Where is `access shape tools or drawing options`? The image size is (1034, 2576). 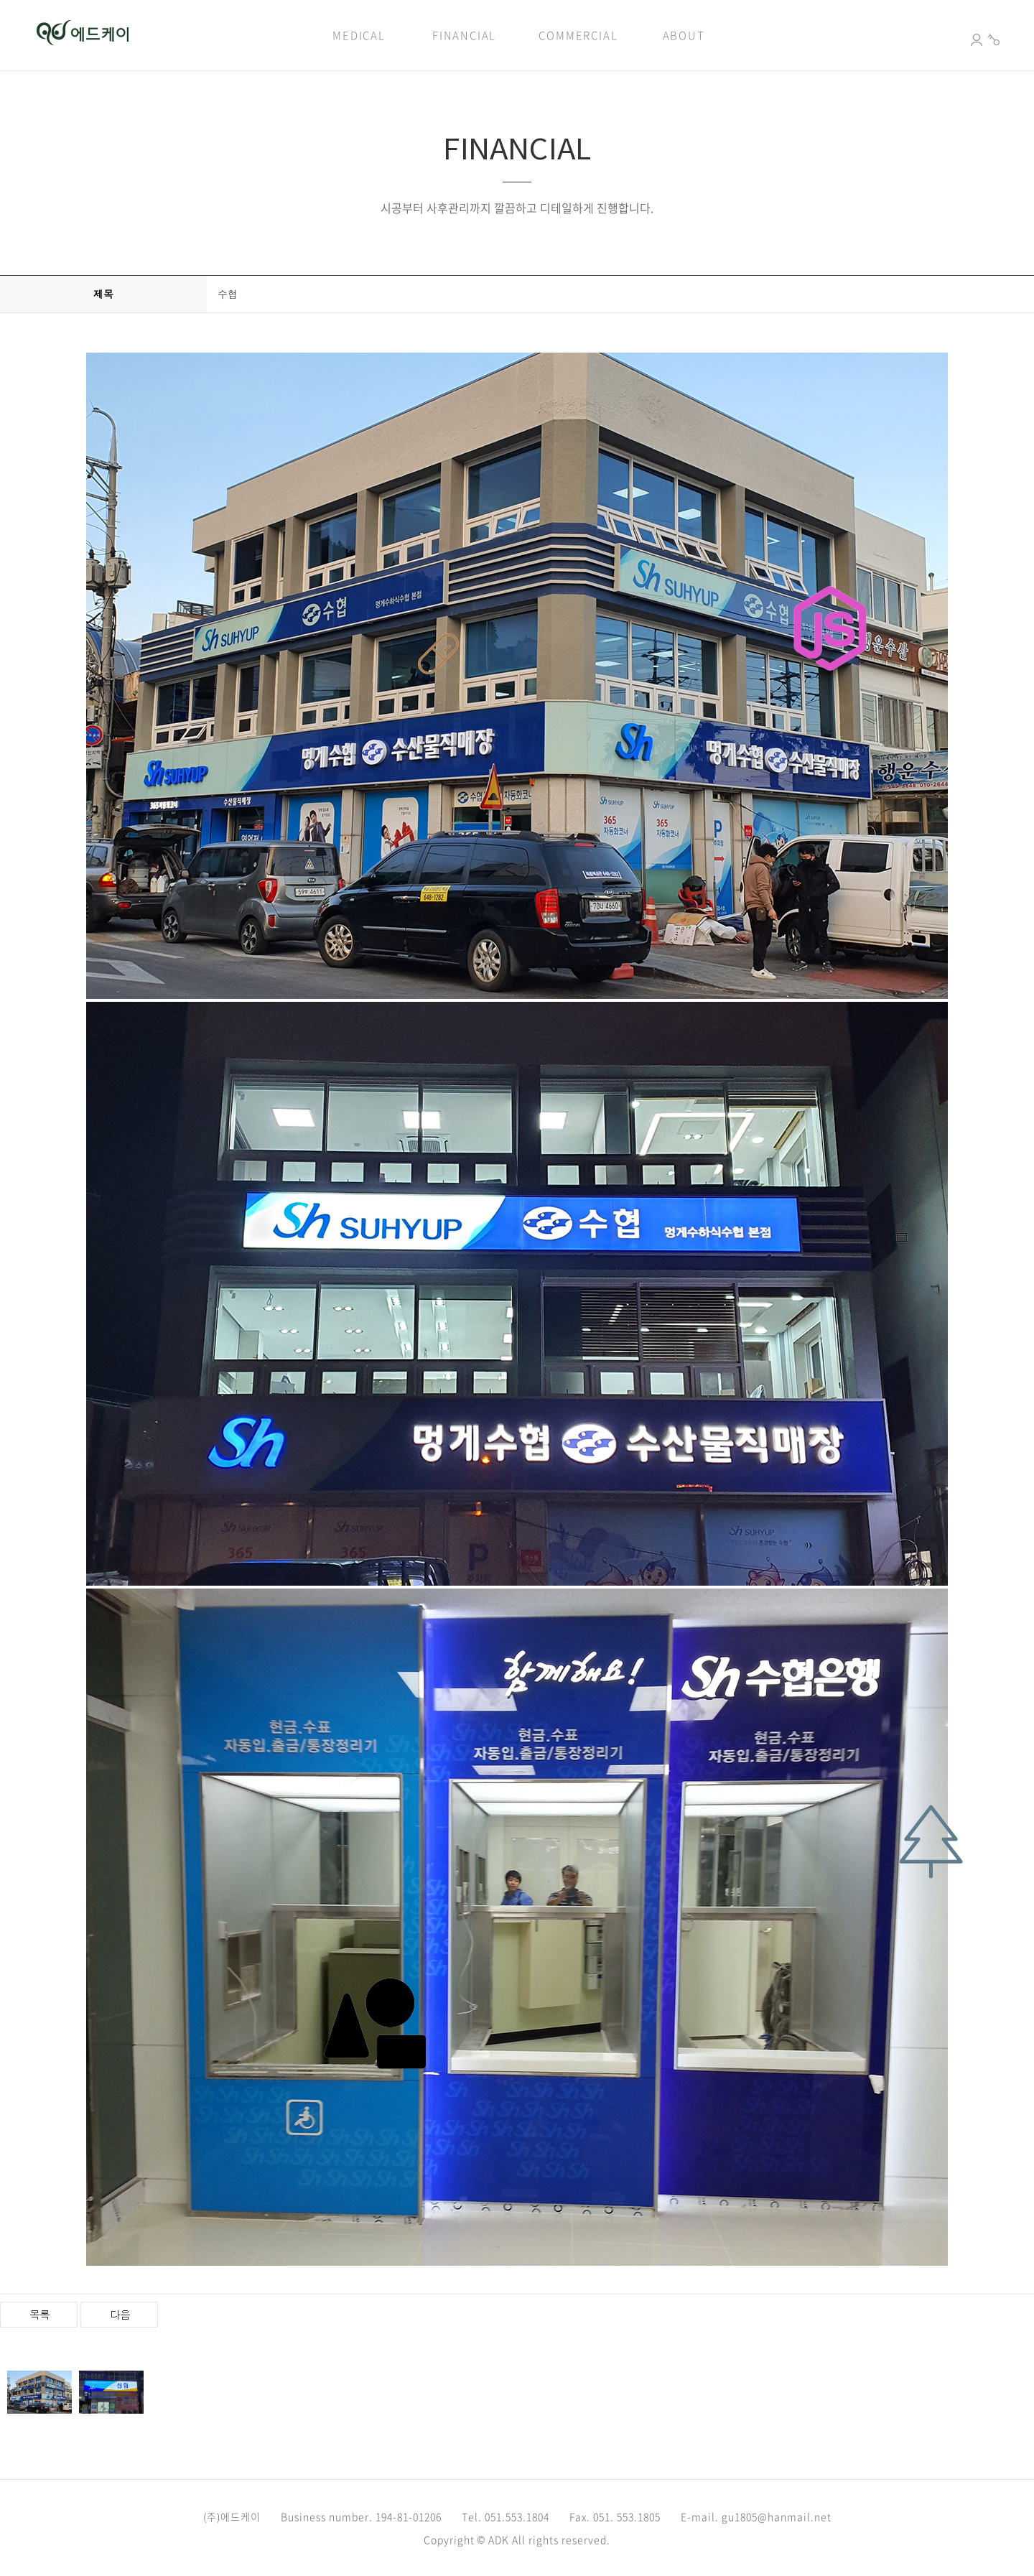
access shape tools or drawing options is located at coordinates (377, 2027).